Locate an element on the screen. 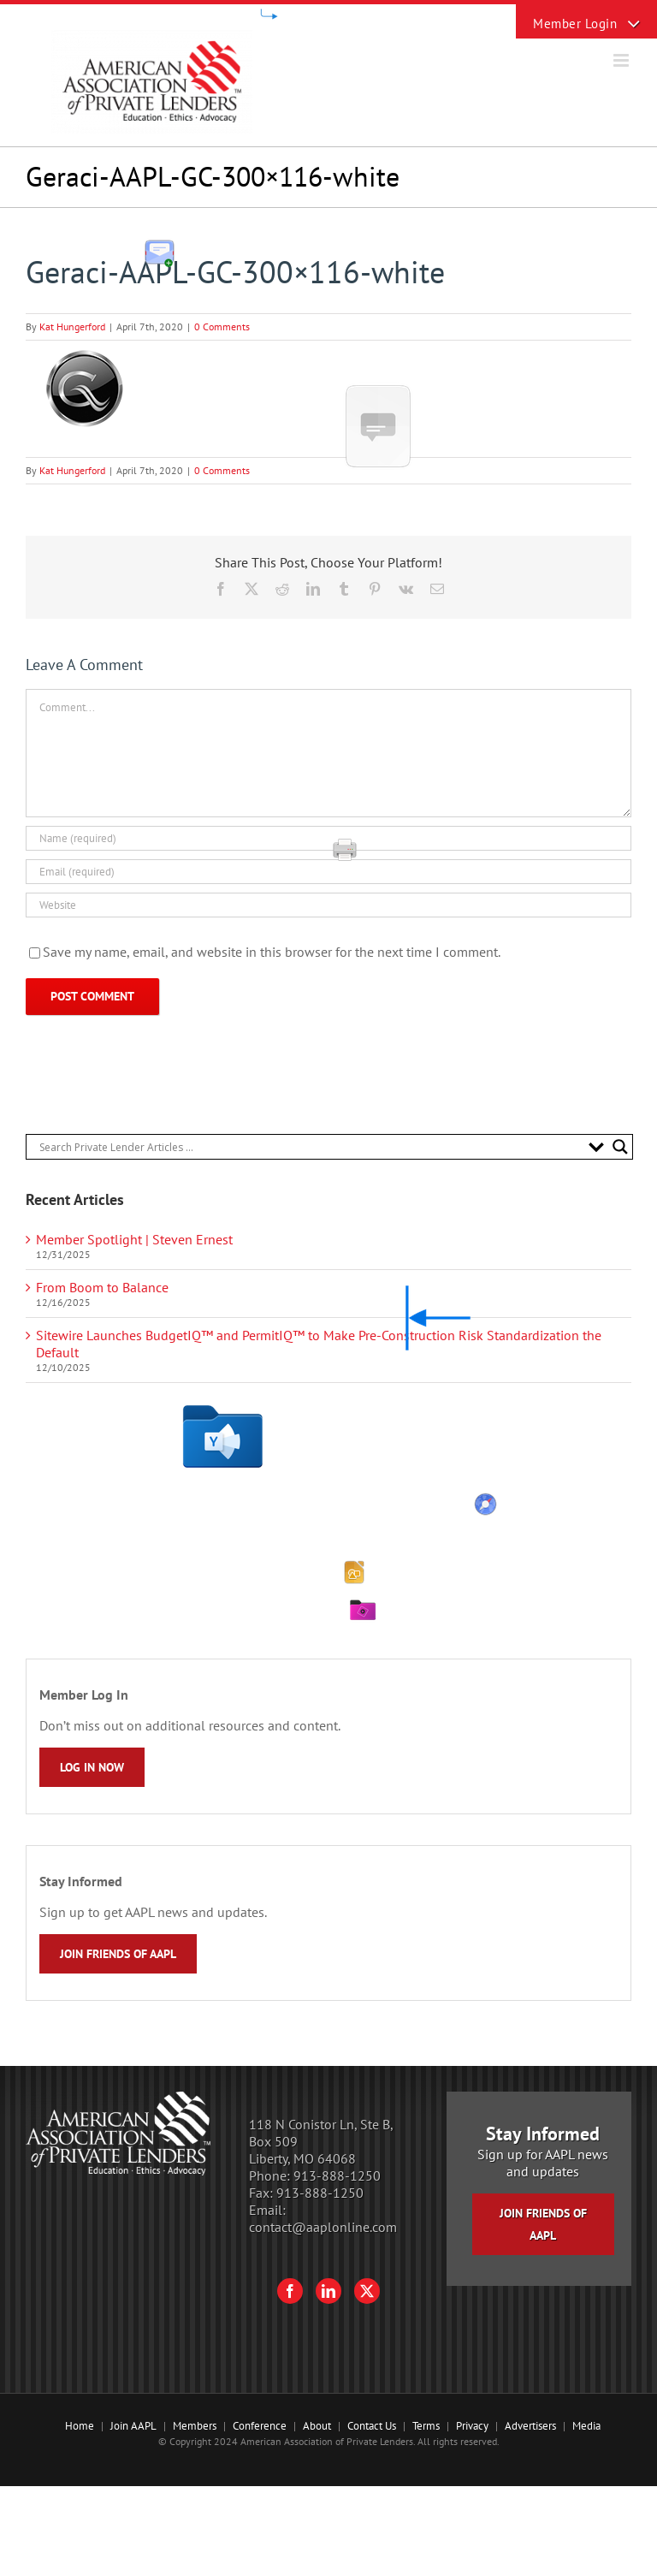  go to the first item in a list or sequence is located at coordinates (438, 1318).